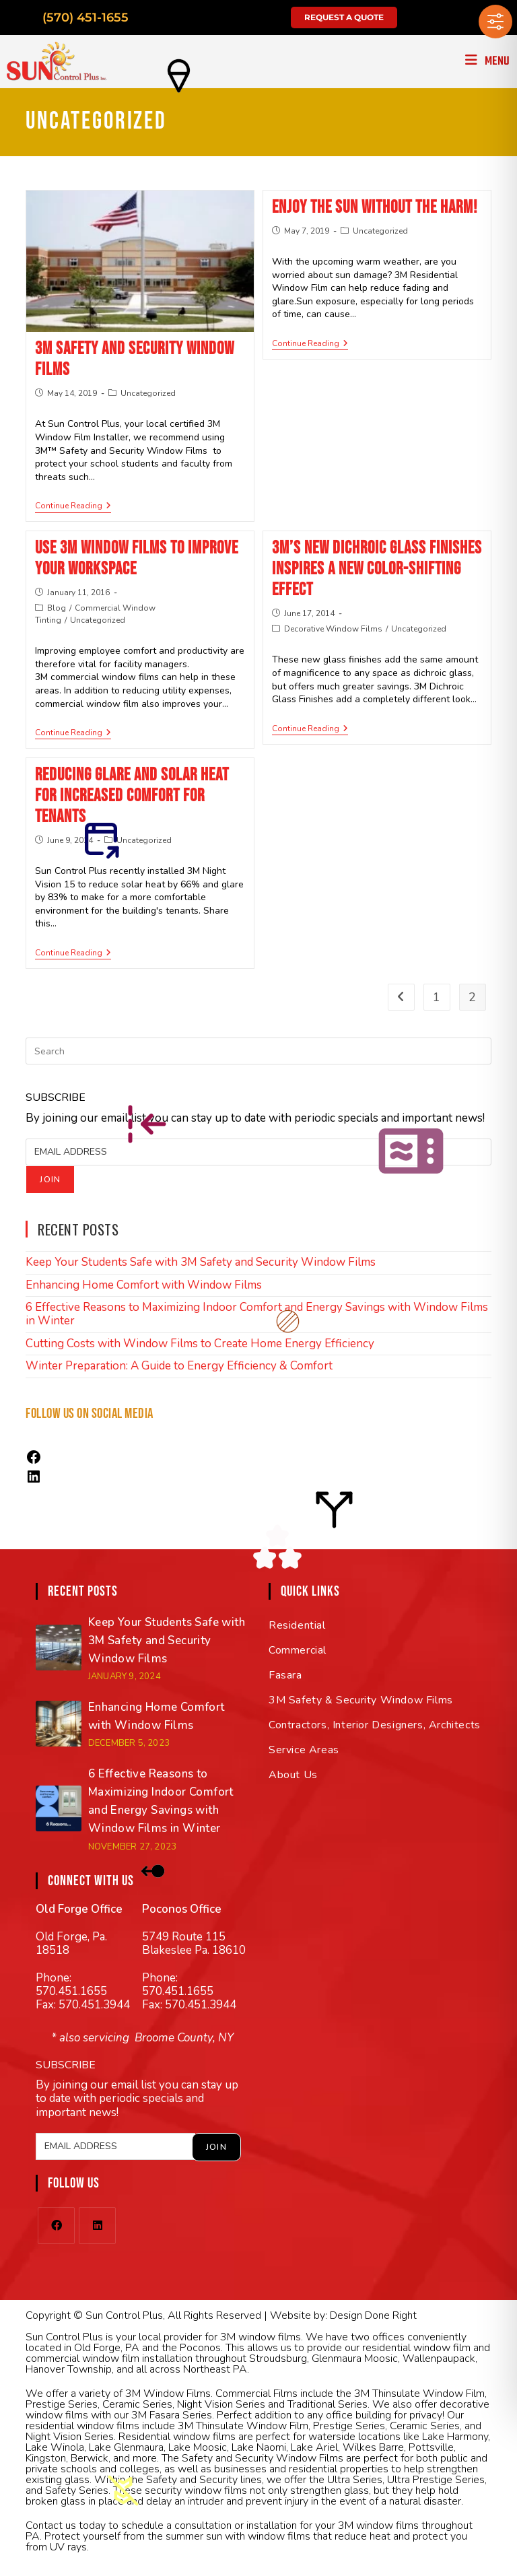 This screenshot has height=2576, width=517. Describe the element at coordinates (411, 1151) in the screenshot. I see `access microwave or kitchen appliance controls` at that location.